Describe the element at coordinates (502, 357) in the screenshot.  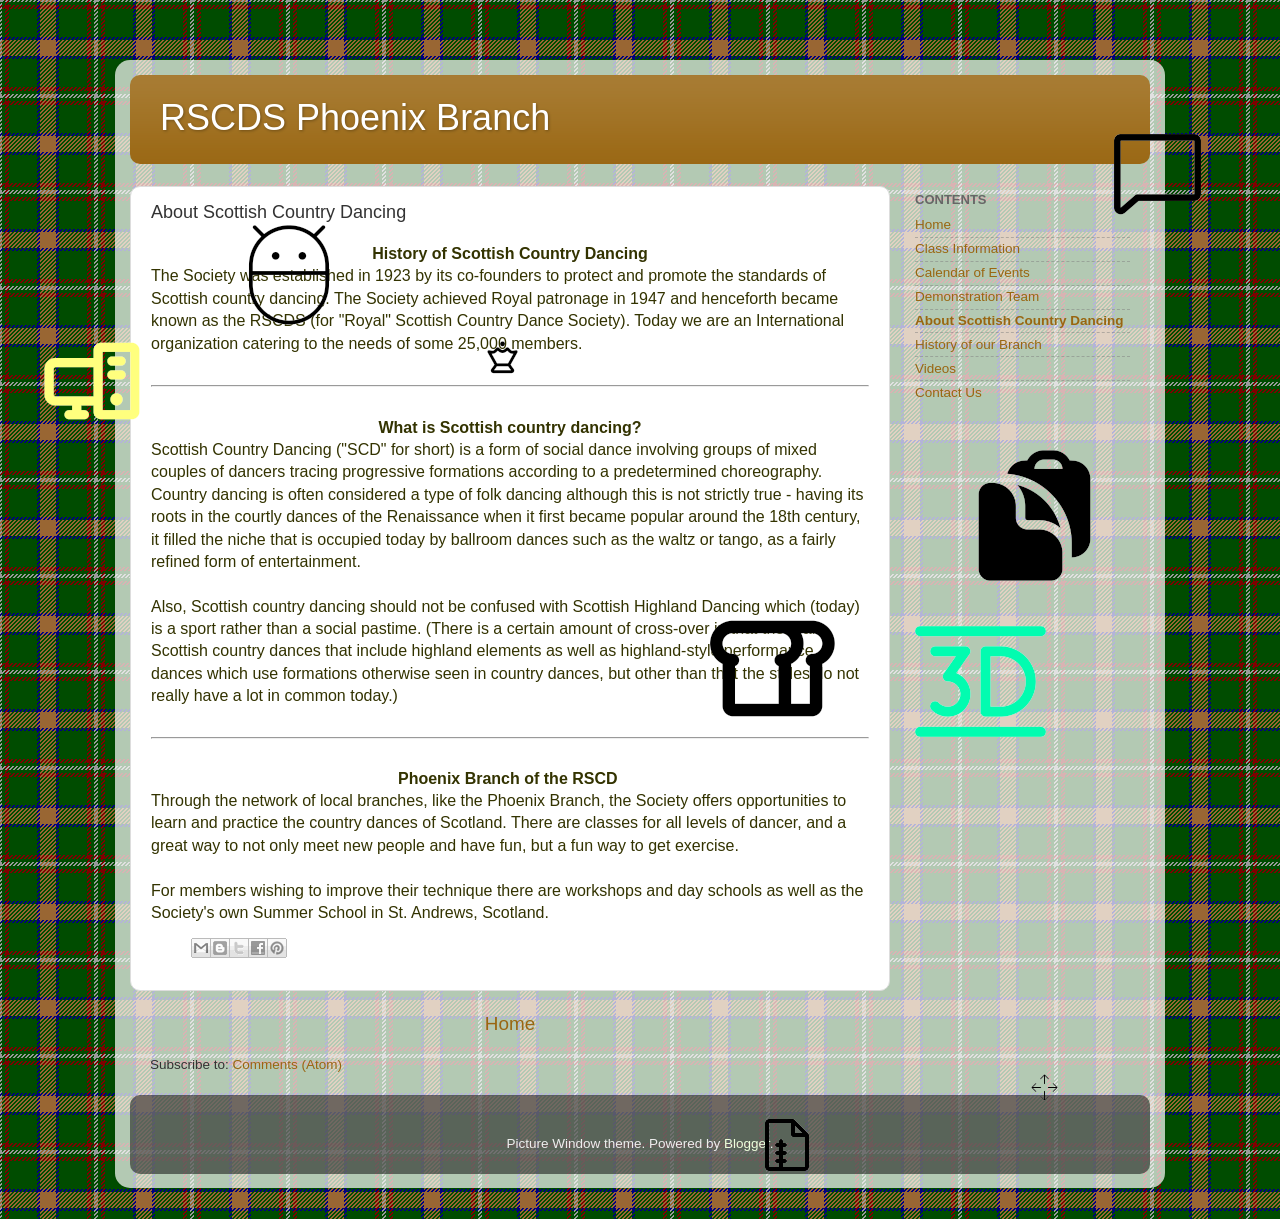
I see `select queen piece in chess game` at that location.